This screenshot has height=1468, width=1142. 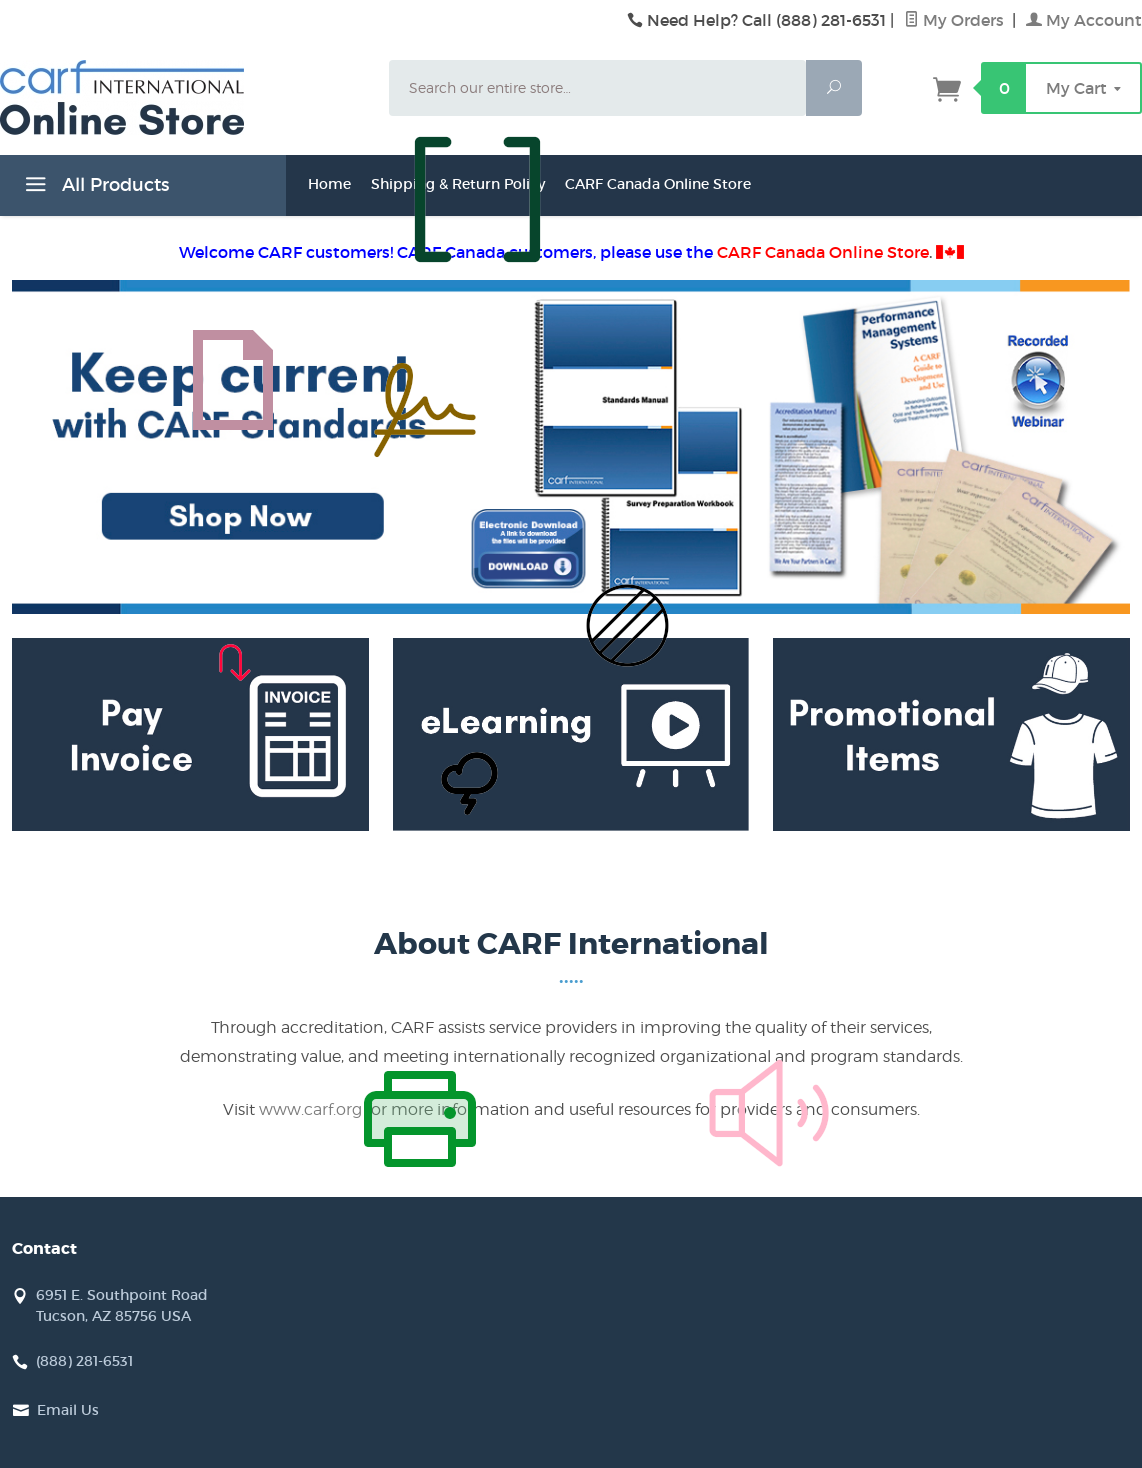 I want to click on redo or repeat last action, so click(x=233, y=662).